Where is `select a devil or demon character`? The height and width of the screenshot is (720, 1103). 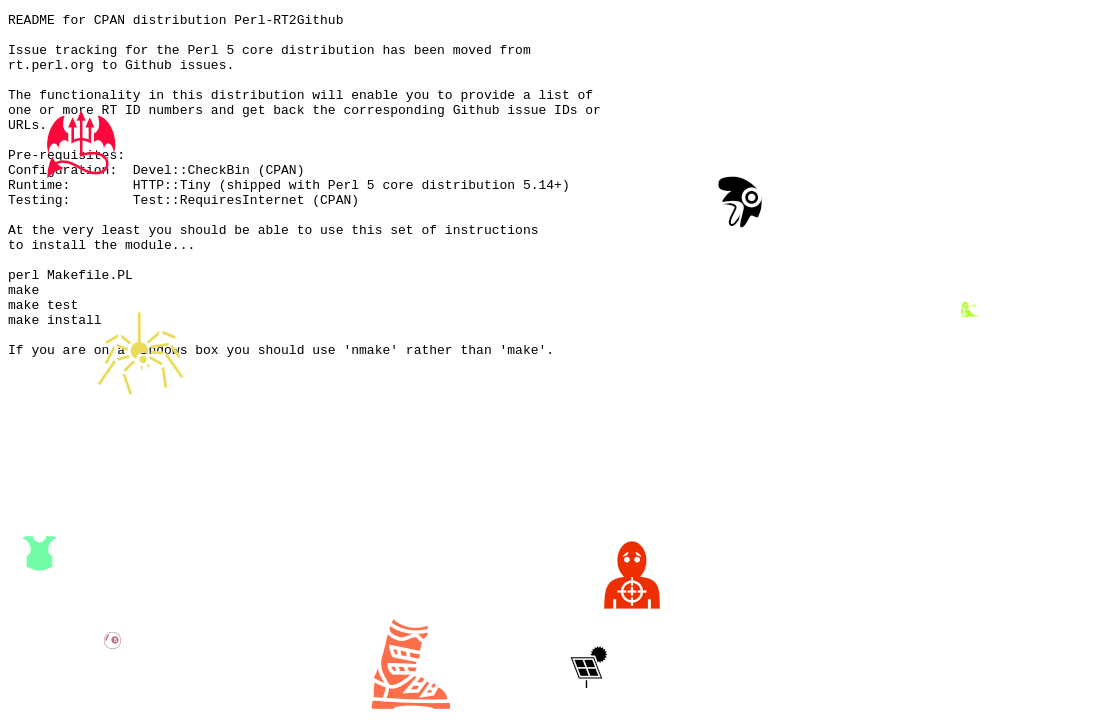 select a devil or demon character is located at coordinates (81, 144).